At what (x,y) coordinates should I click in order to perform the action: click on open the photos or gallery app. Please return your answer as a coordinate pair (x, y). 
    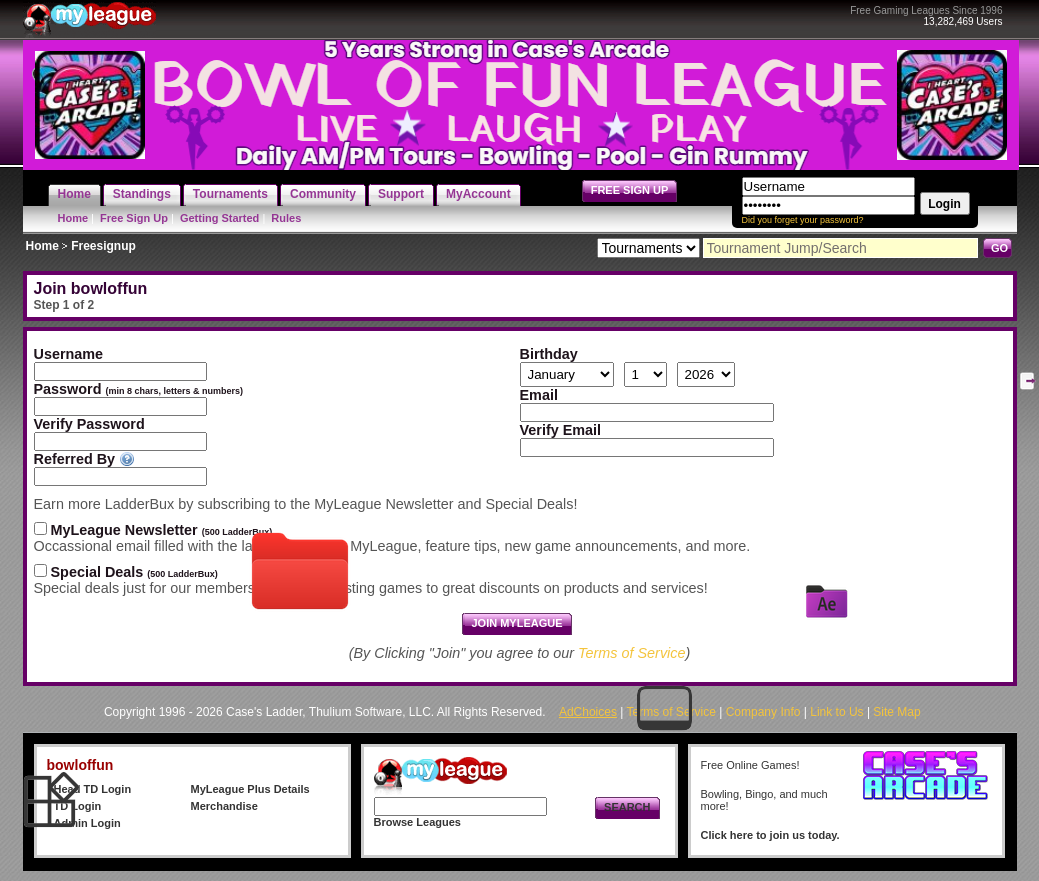
    Looking at the image, I should click on (664, 706).